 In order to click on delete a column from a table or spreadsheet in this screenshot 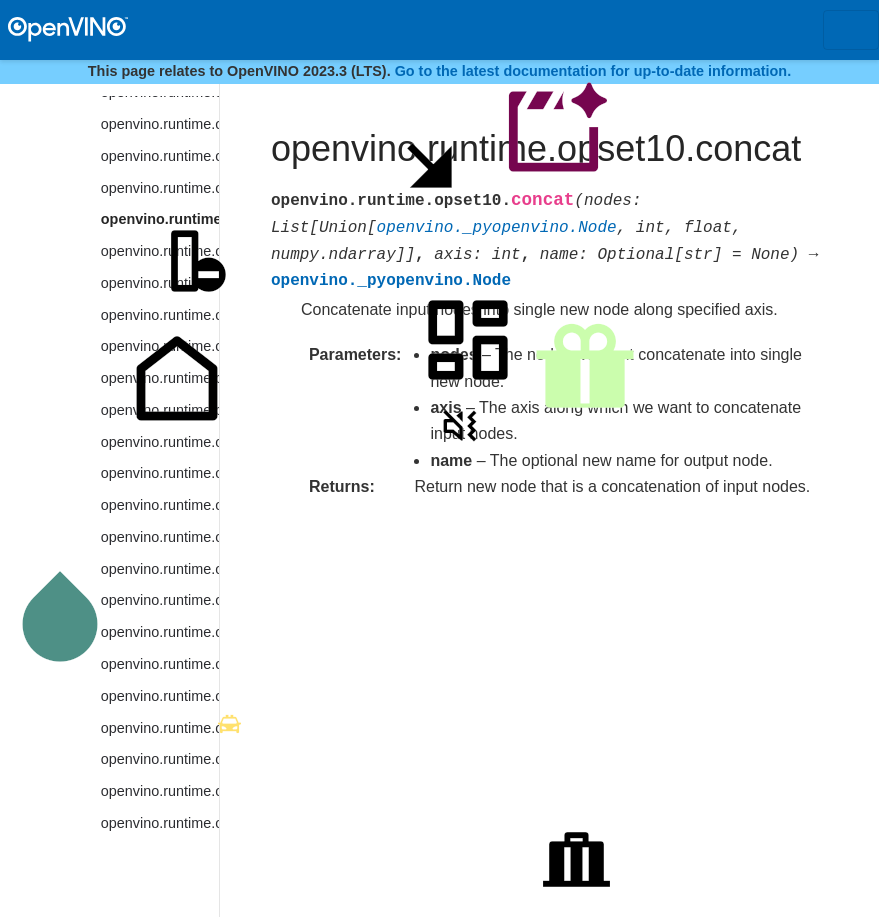, I will do `click(195, 261)`.